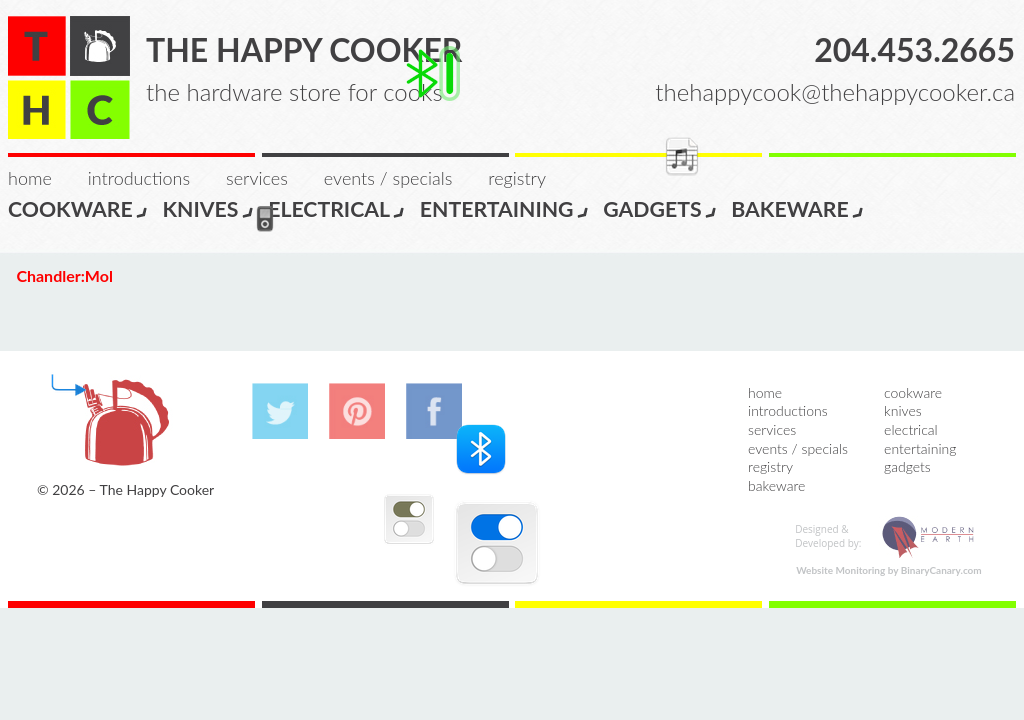 This screenshot has height=720, width=1024. I want to click on open desktop preferences or settings, so click(409, 519).